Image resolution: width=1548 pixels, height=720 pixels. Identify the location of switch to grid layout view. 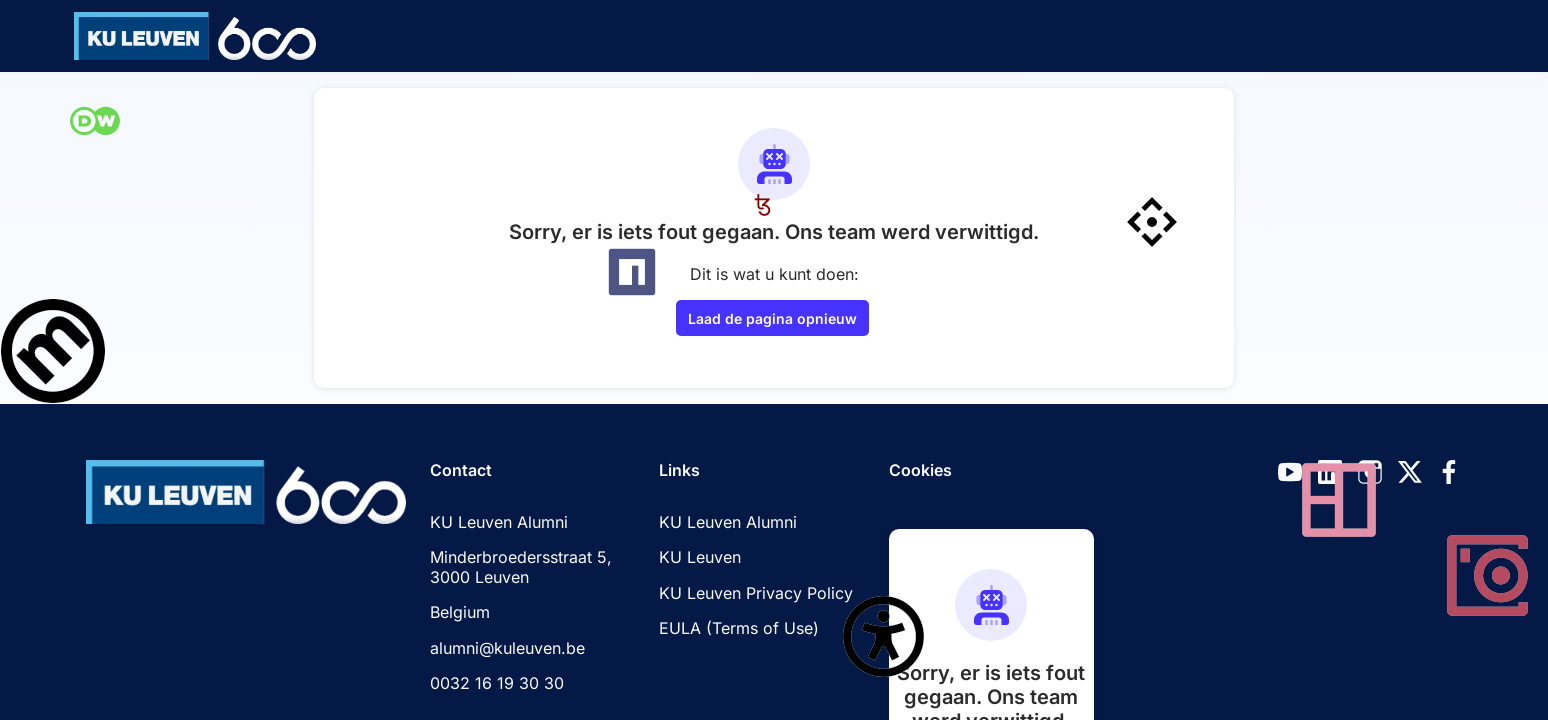
(1339, 500).